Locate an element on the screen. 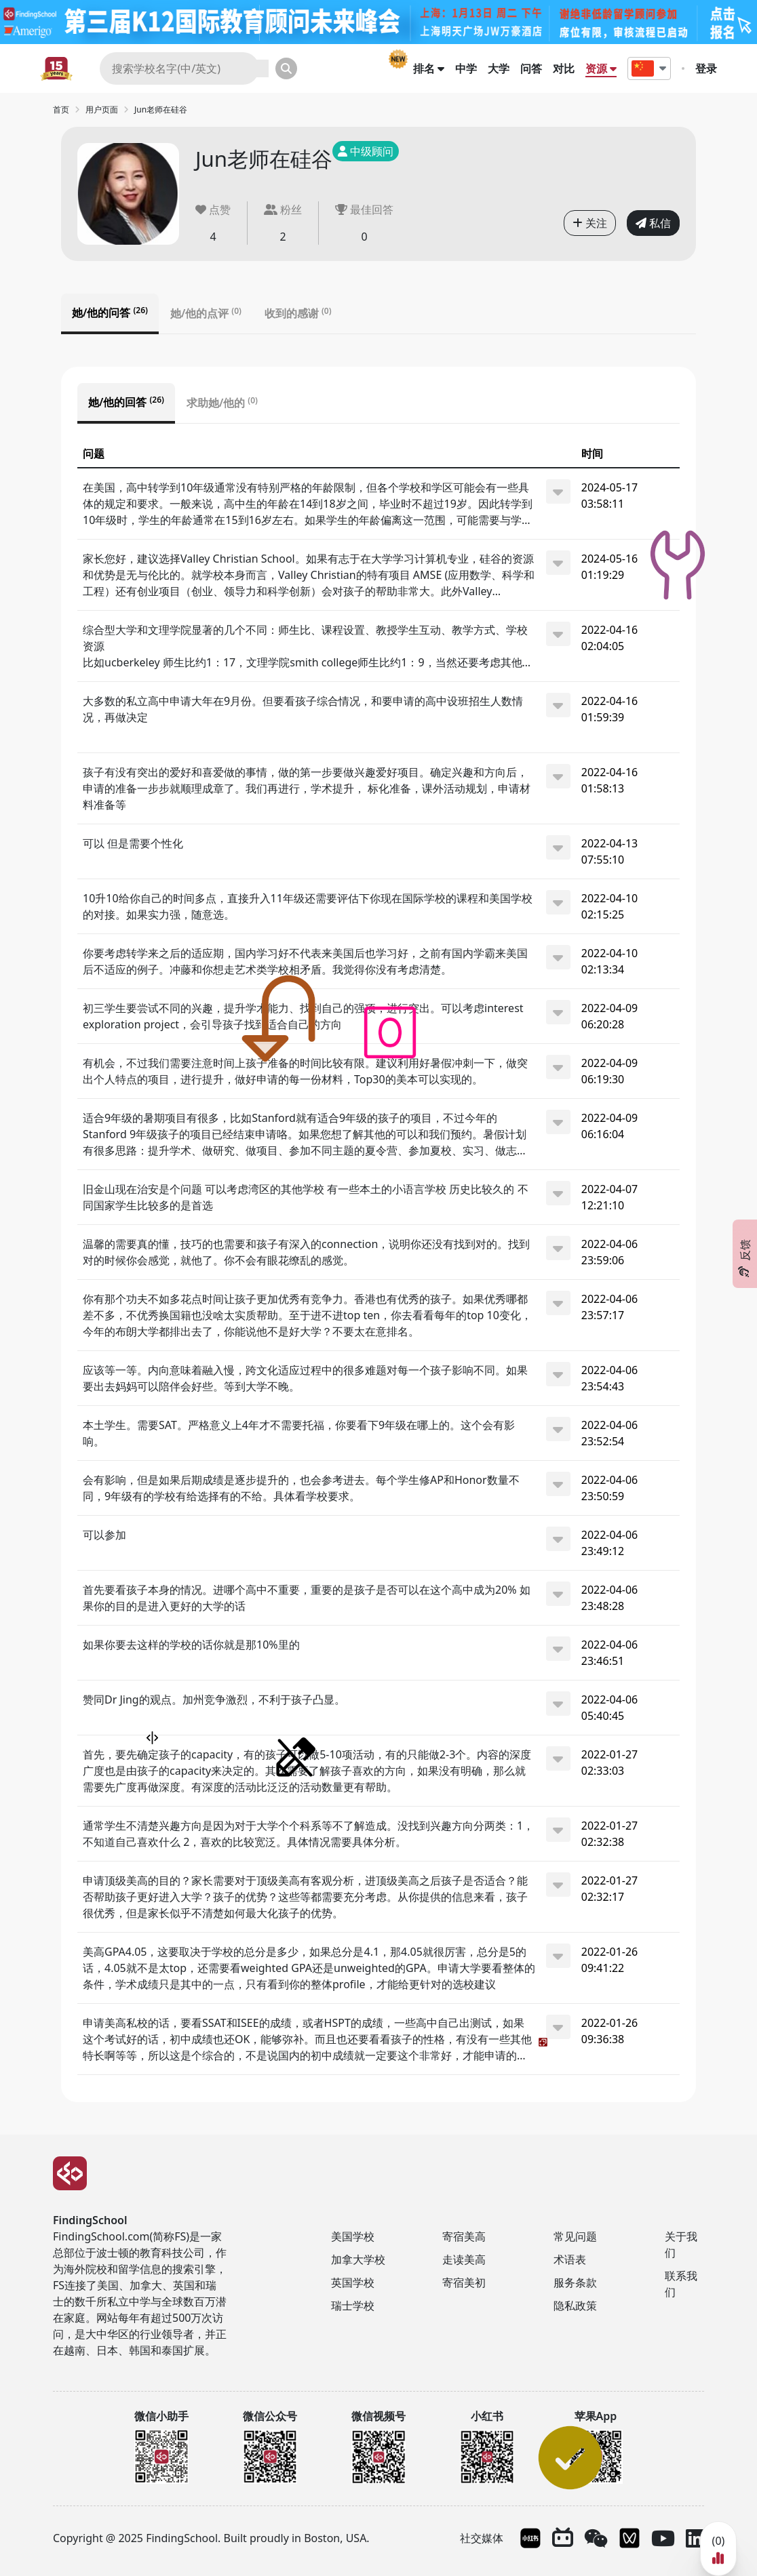 The width and height of the screenshot is (757, 2576). editing is disabled is located at coordinates (295, 1758).